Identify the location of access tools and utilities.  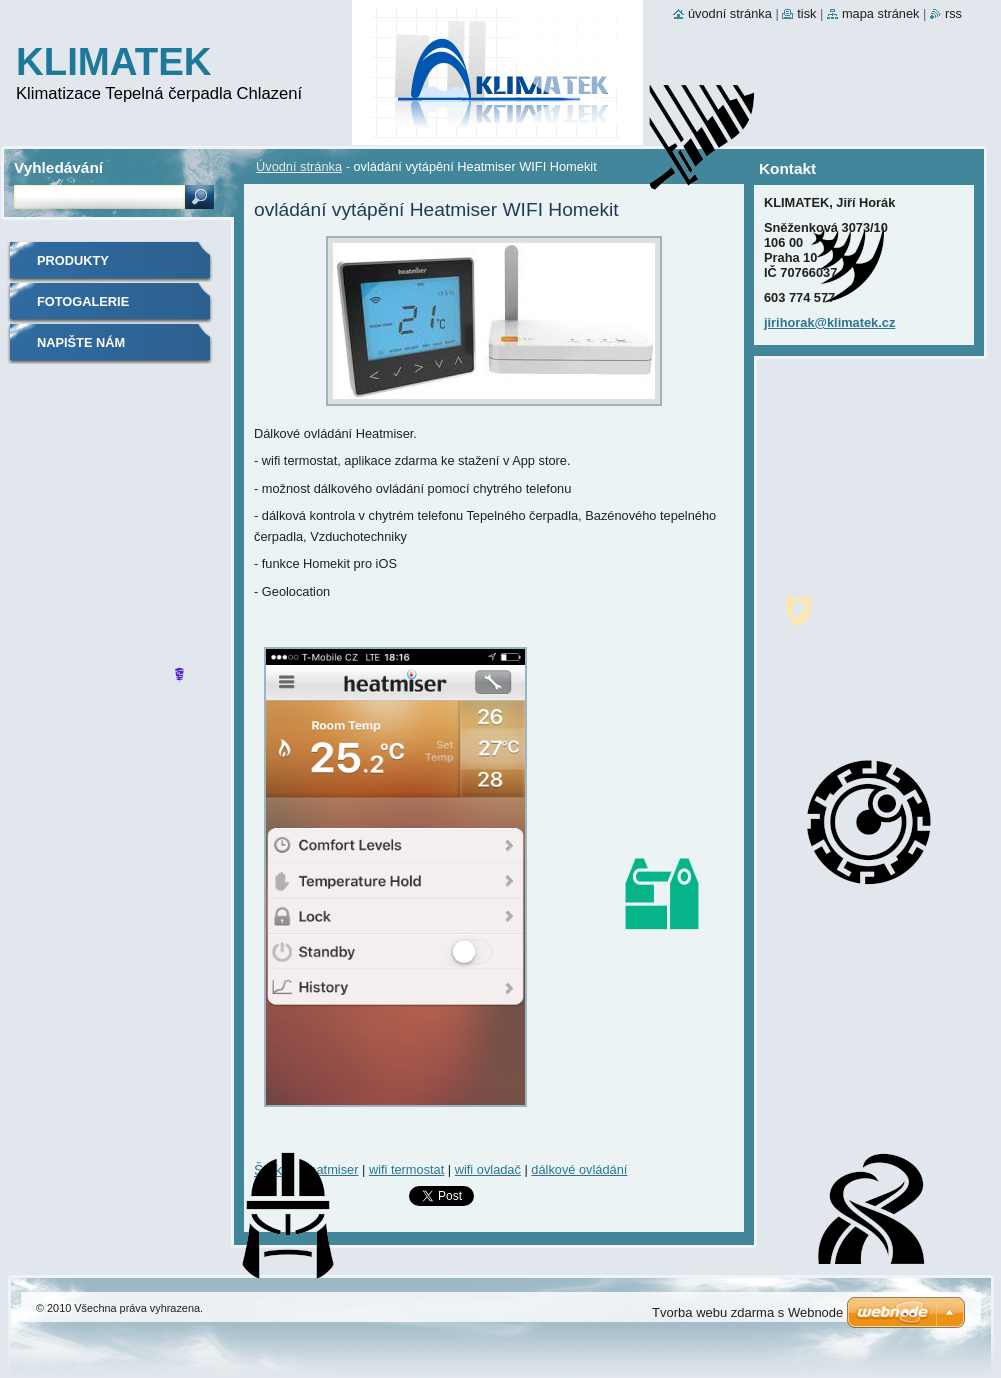
(662, 891).